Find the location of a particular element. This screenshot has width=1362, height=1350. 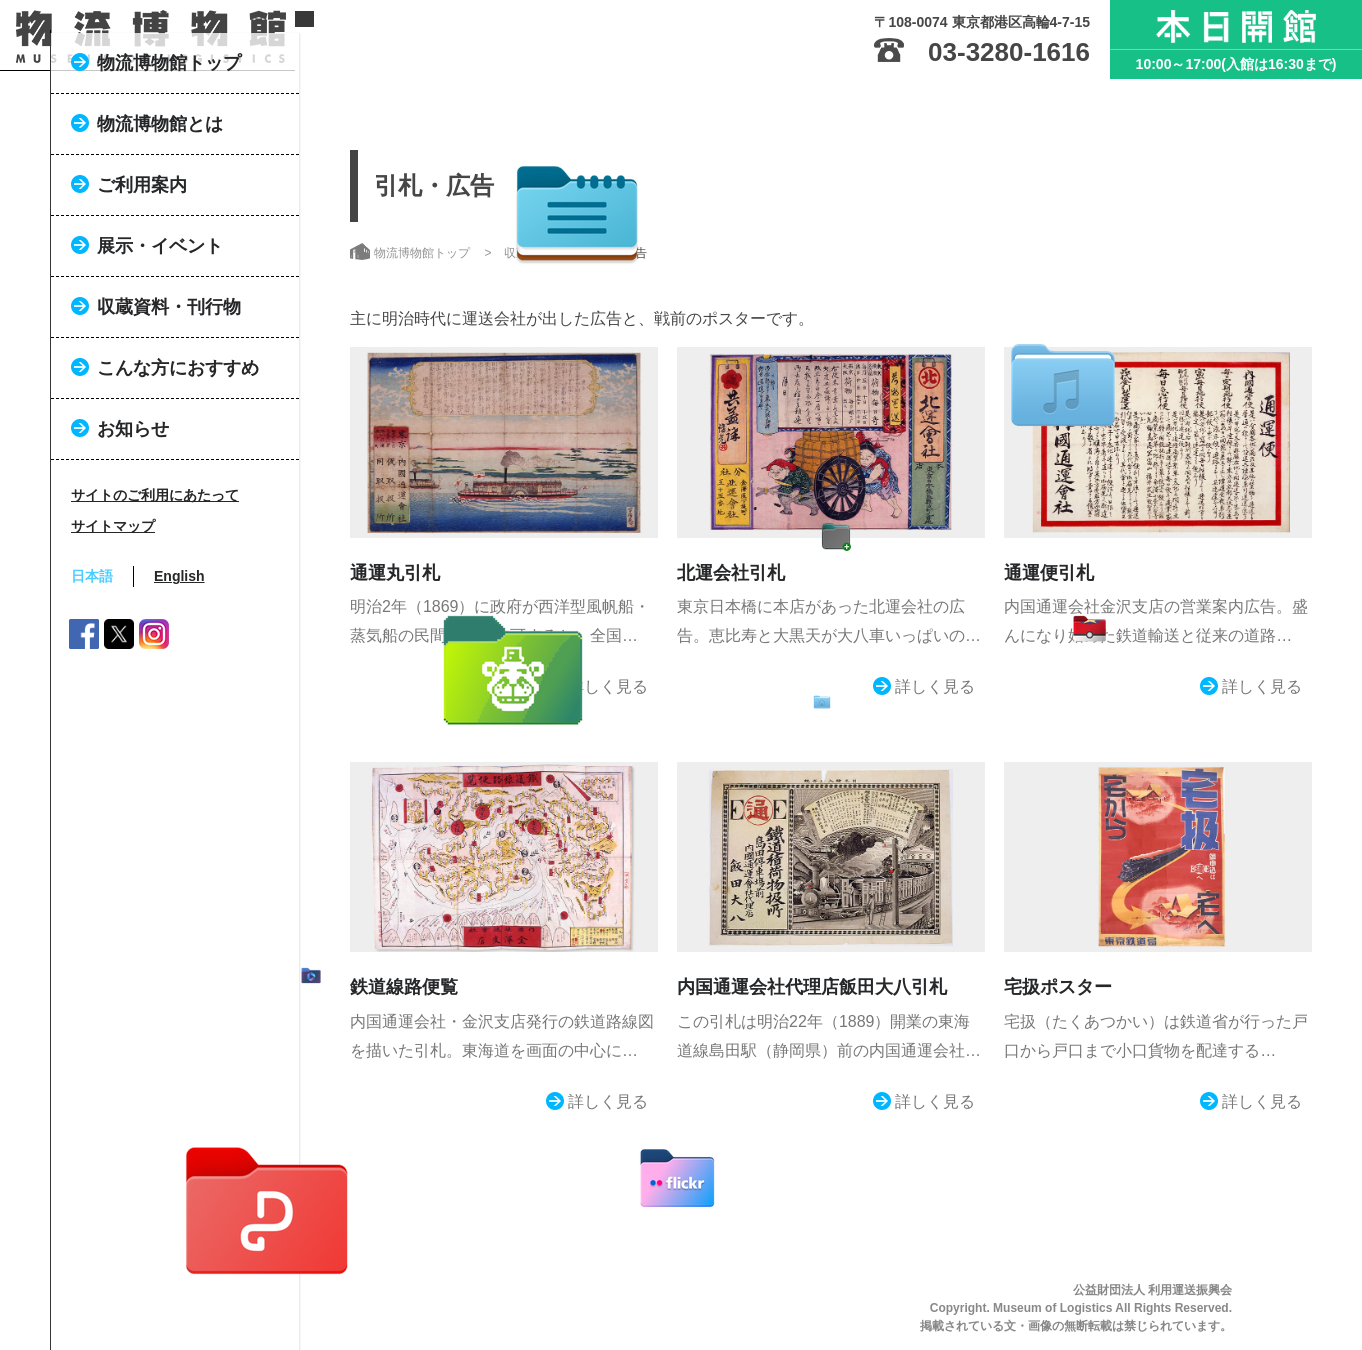

open microsoft 365 files folder is located at coordinates (311, 976).